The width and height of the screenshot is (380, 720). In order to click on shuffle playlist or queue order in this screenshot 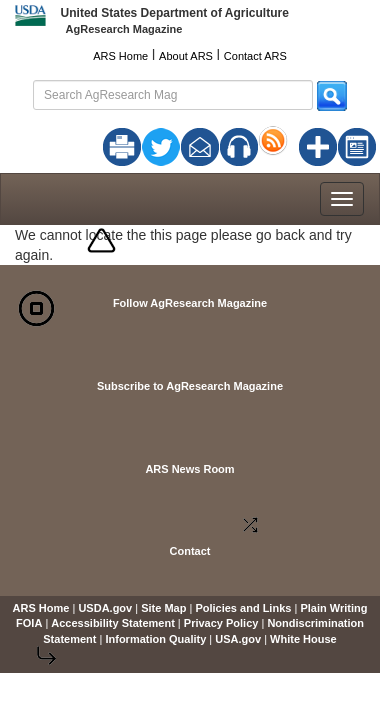, I will do `click(250, 525)`.